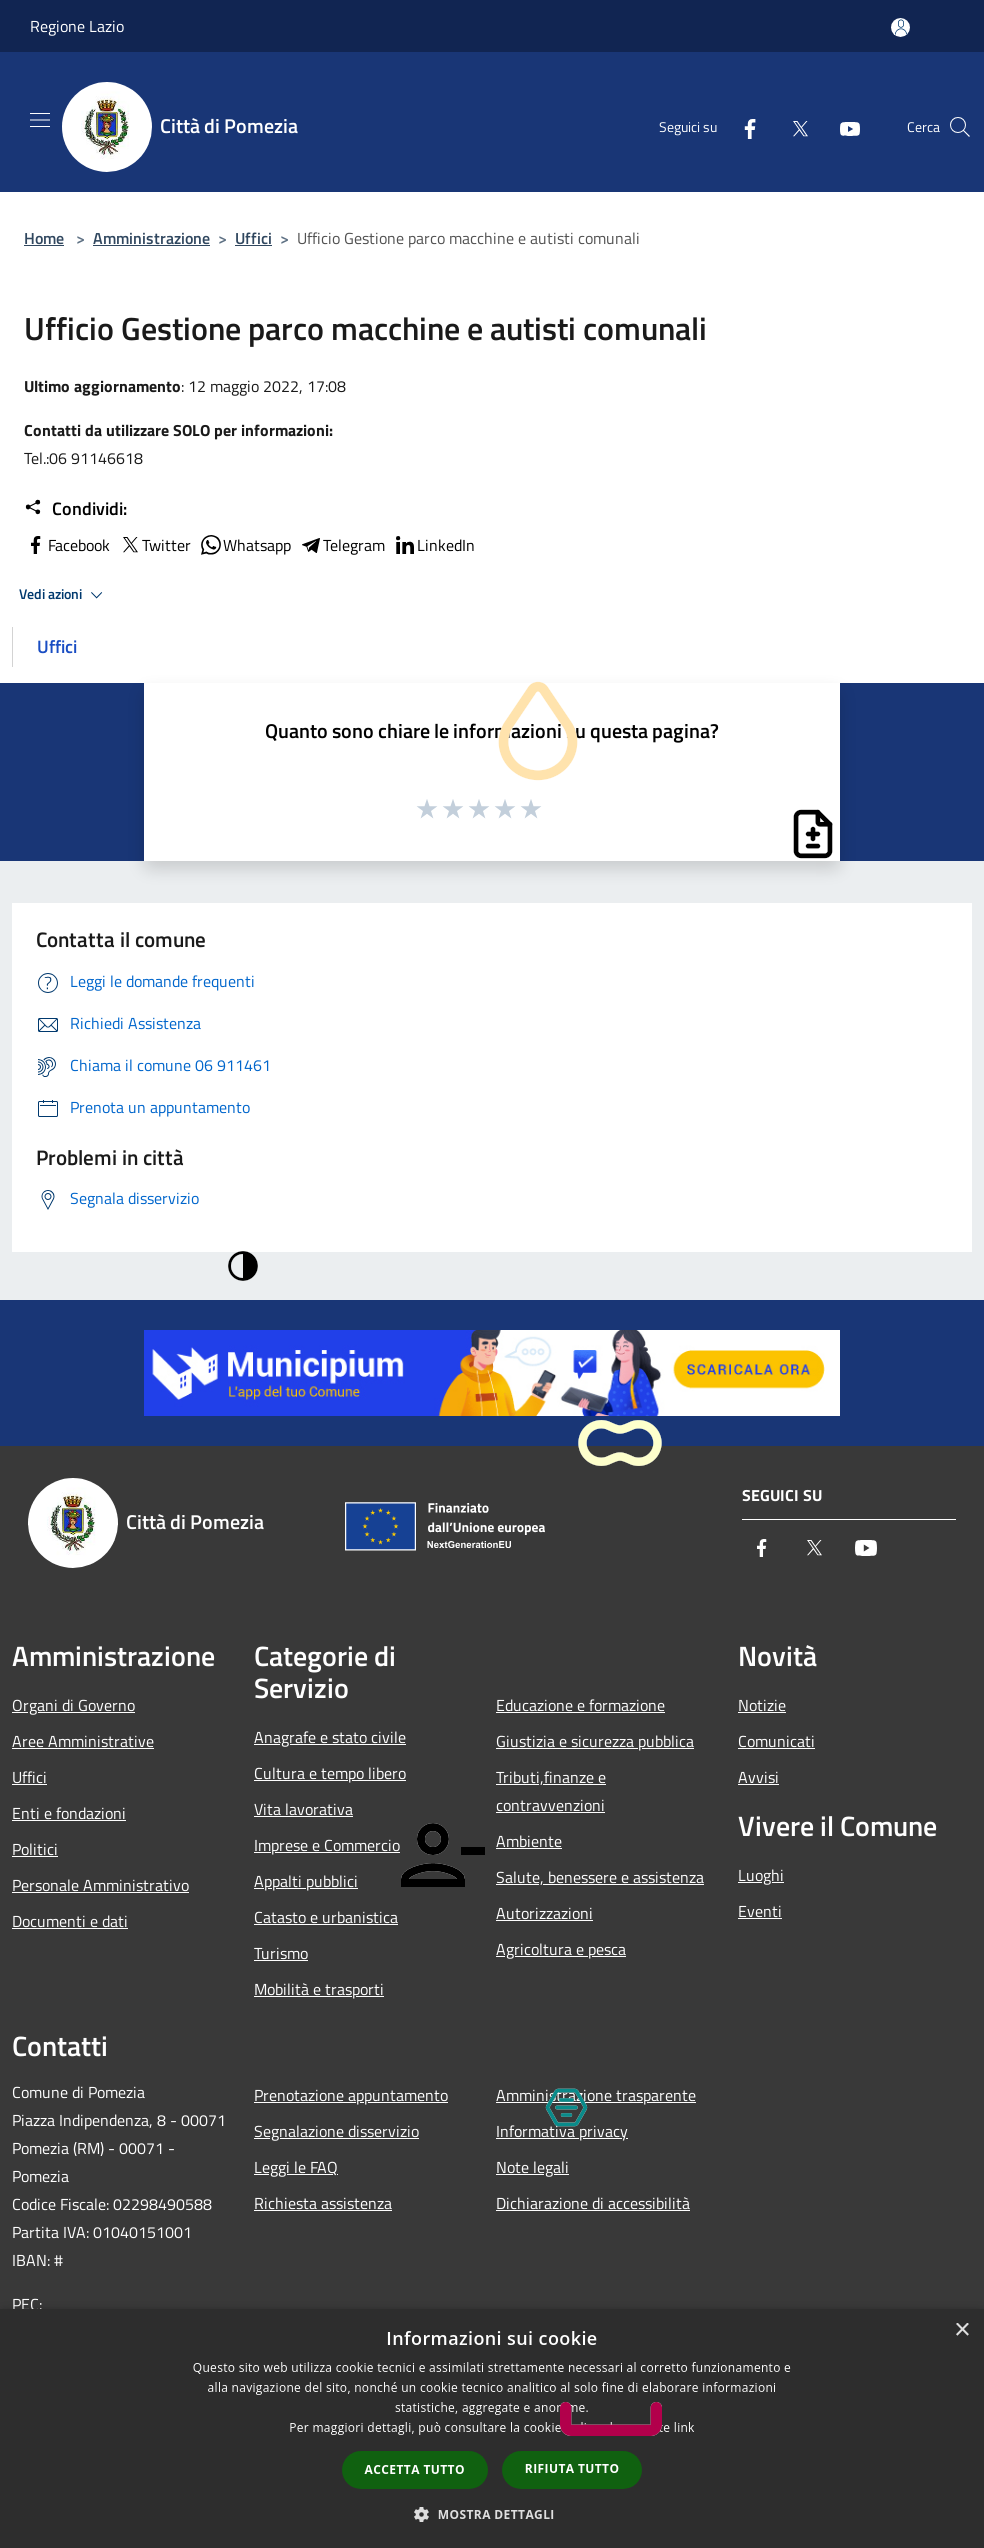  Describe the element at coordinates (620, 1443) in the screenshot. I see `peanut app logo or brand icon` at that location.